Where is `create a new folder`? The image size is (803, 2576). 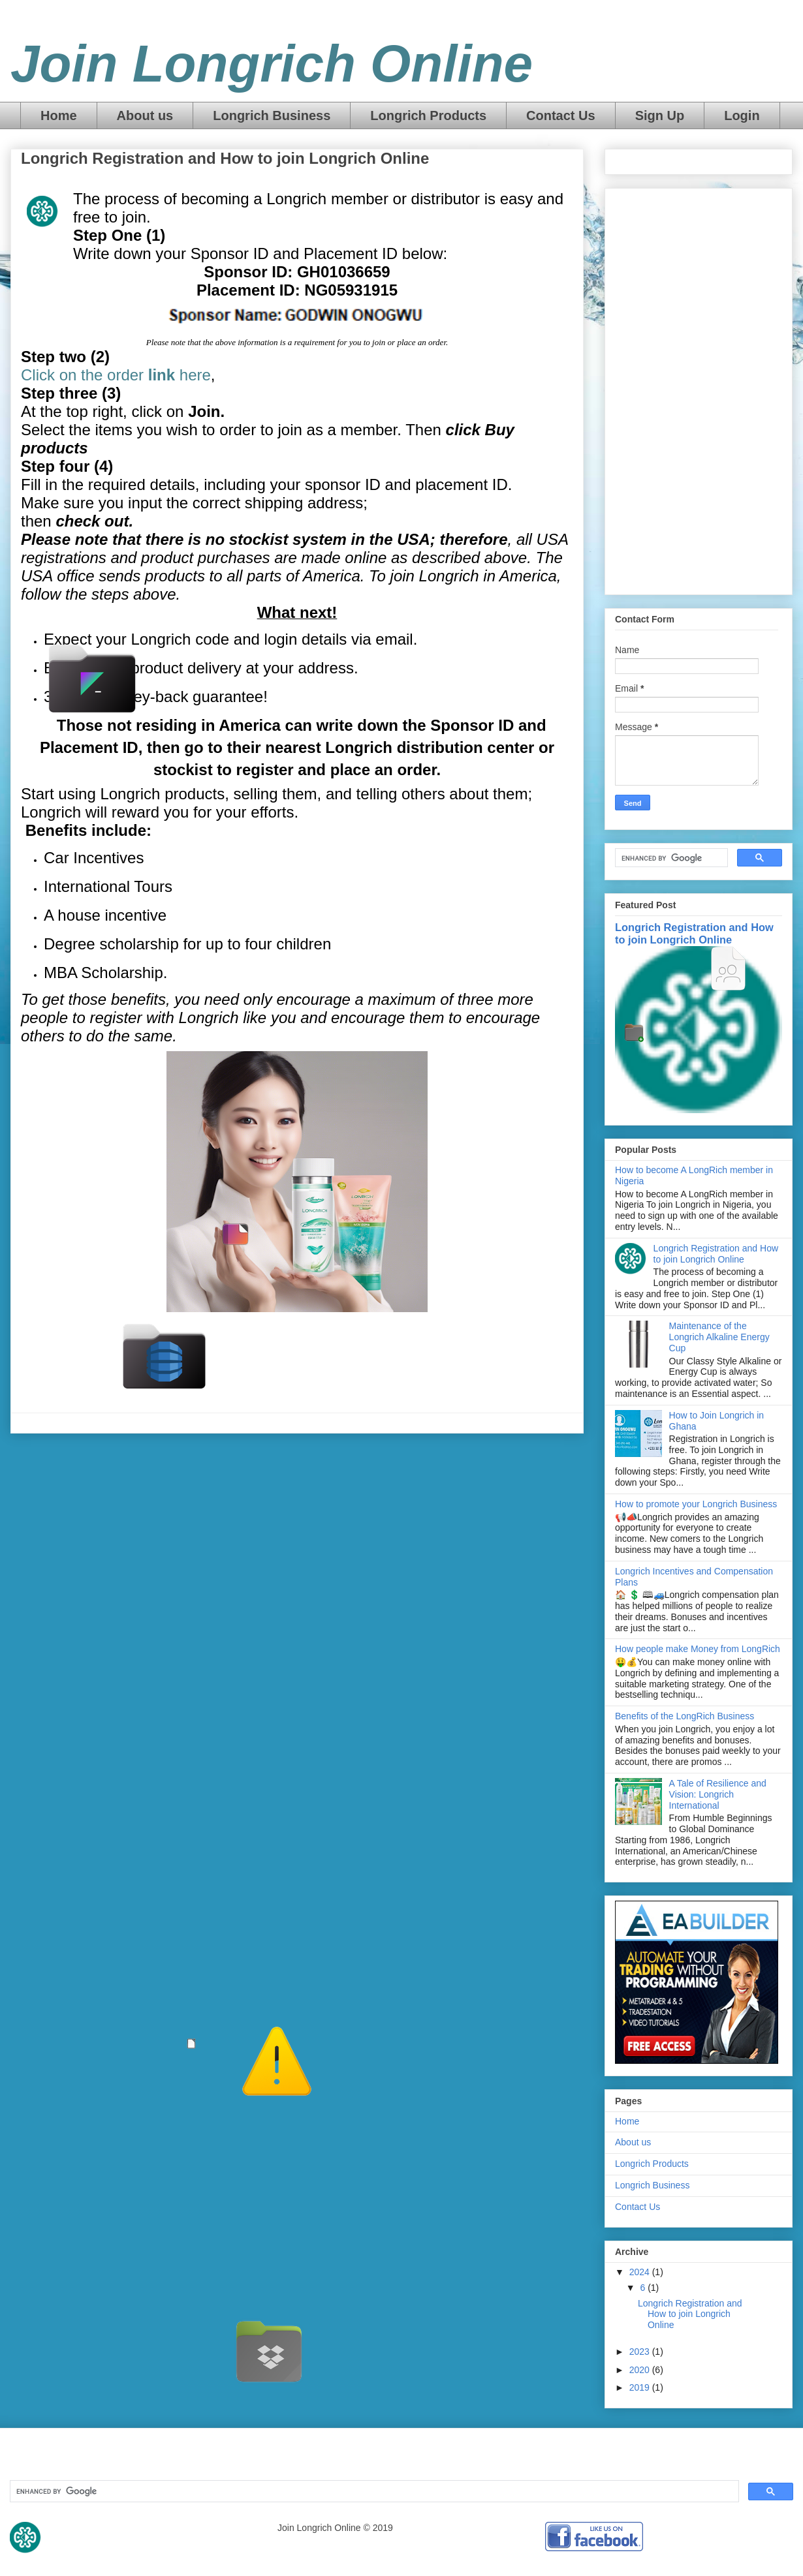
create a new folder is located at coordinates (634, 1032).